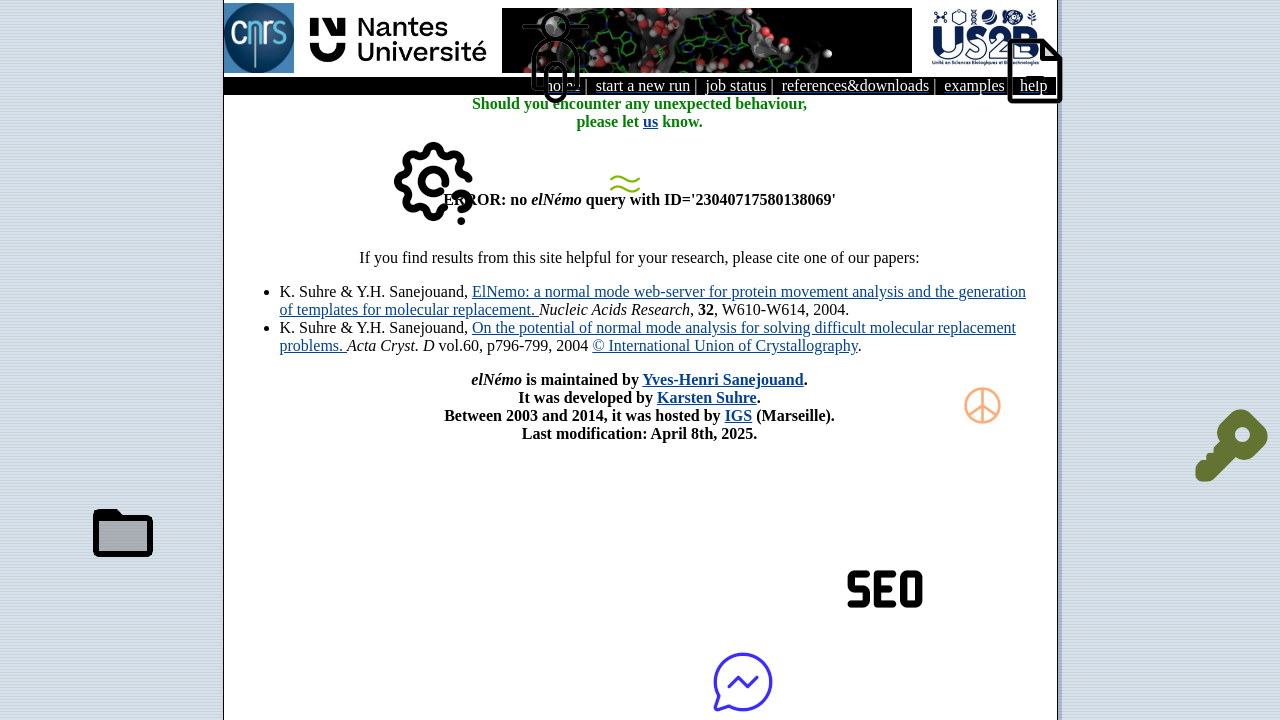 This screenshot has width=1280, height=720. I want to click on access security or login settings, so click(1231, 445).